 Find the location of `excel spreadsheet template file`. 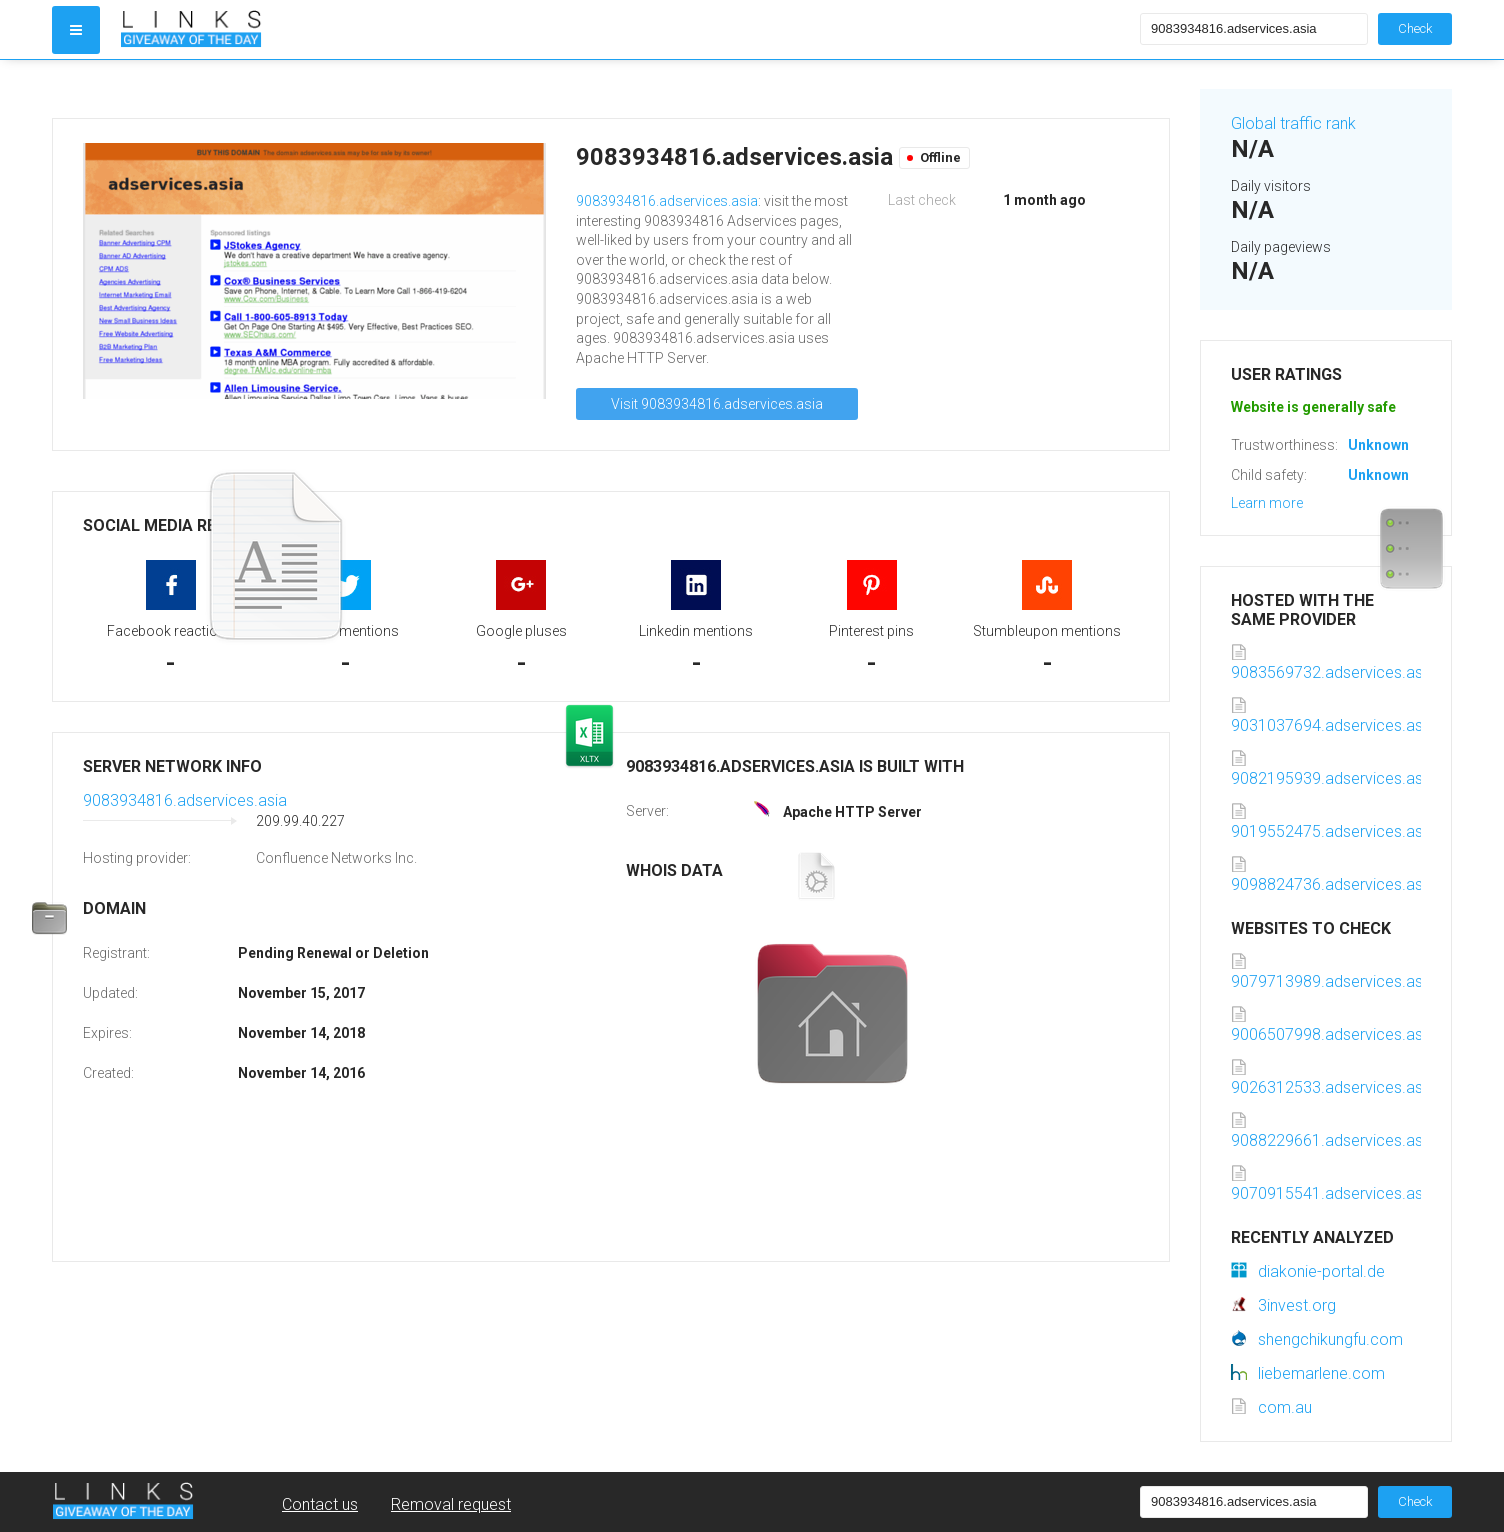

excel spreadsheet template file is located at coordinates (589, 736).